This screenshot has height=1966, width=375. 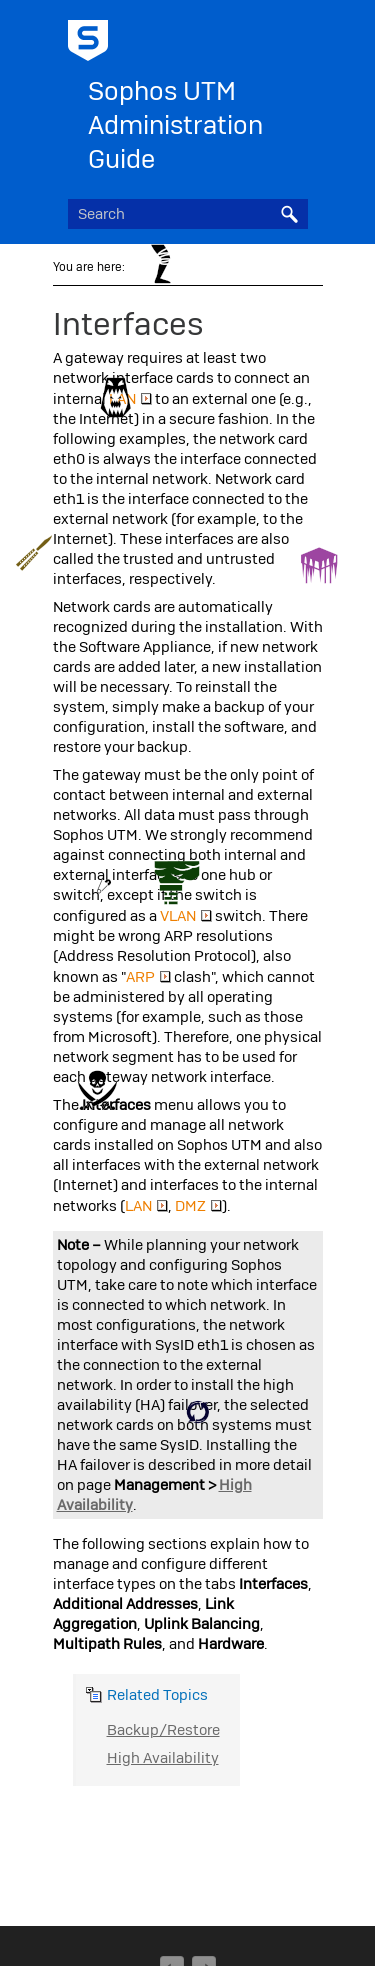 What do you see at coordinates (116, 397) in the screenshot?
I see `select swallow as your creature or avatar` at bounding box center [116, 397].